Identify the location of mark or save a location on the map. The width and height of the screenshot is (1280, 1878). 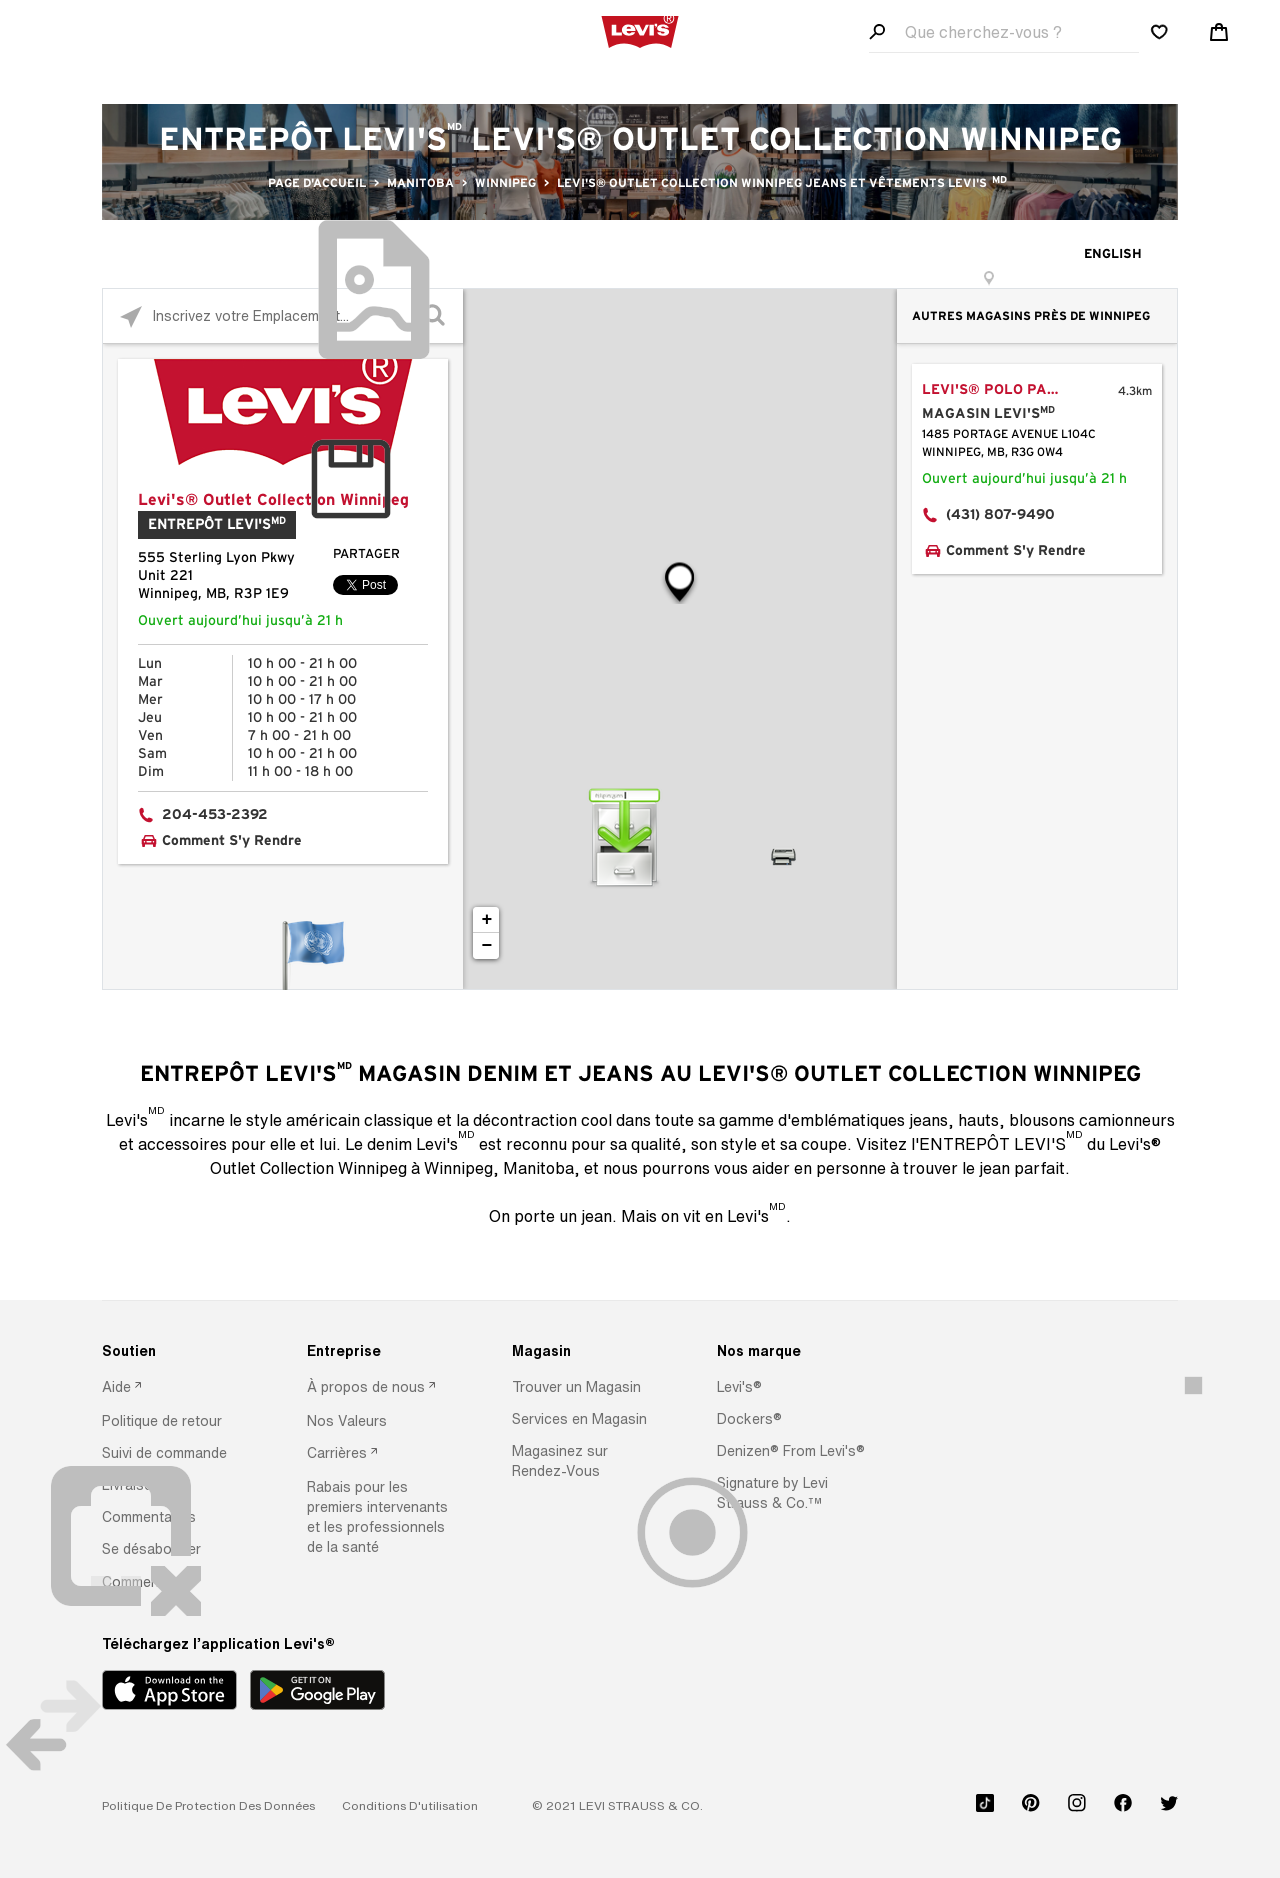
(989, 279).